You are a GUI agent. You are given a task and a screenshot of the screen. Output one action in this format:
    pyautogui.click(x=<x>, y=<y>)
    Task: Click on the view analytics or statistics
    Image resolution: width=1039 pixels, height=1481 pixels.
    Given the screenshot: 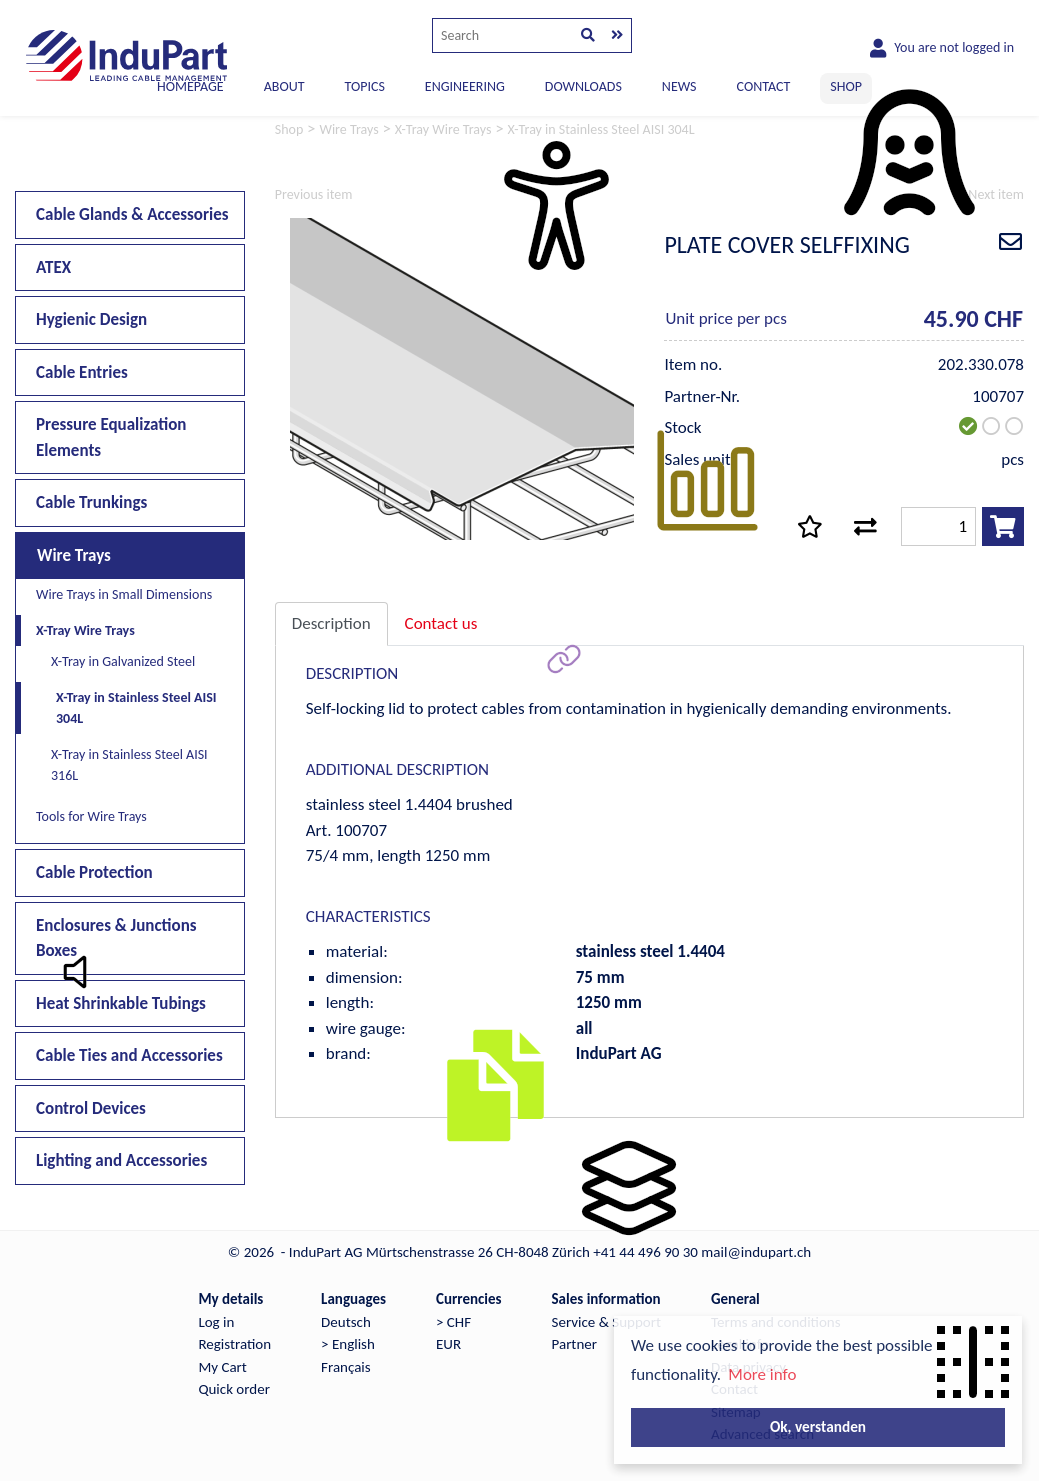 What is the action you would take?
    pyautogui.click(x=707, y=480)
    